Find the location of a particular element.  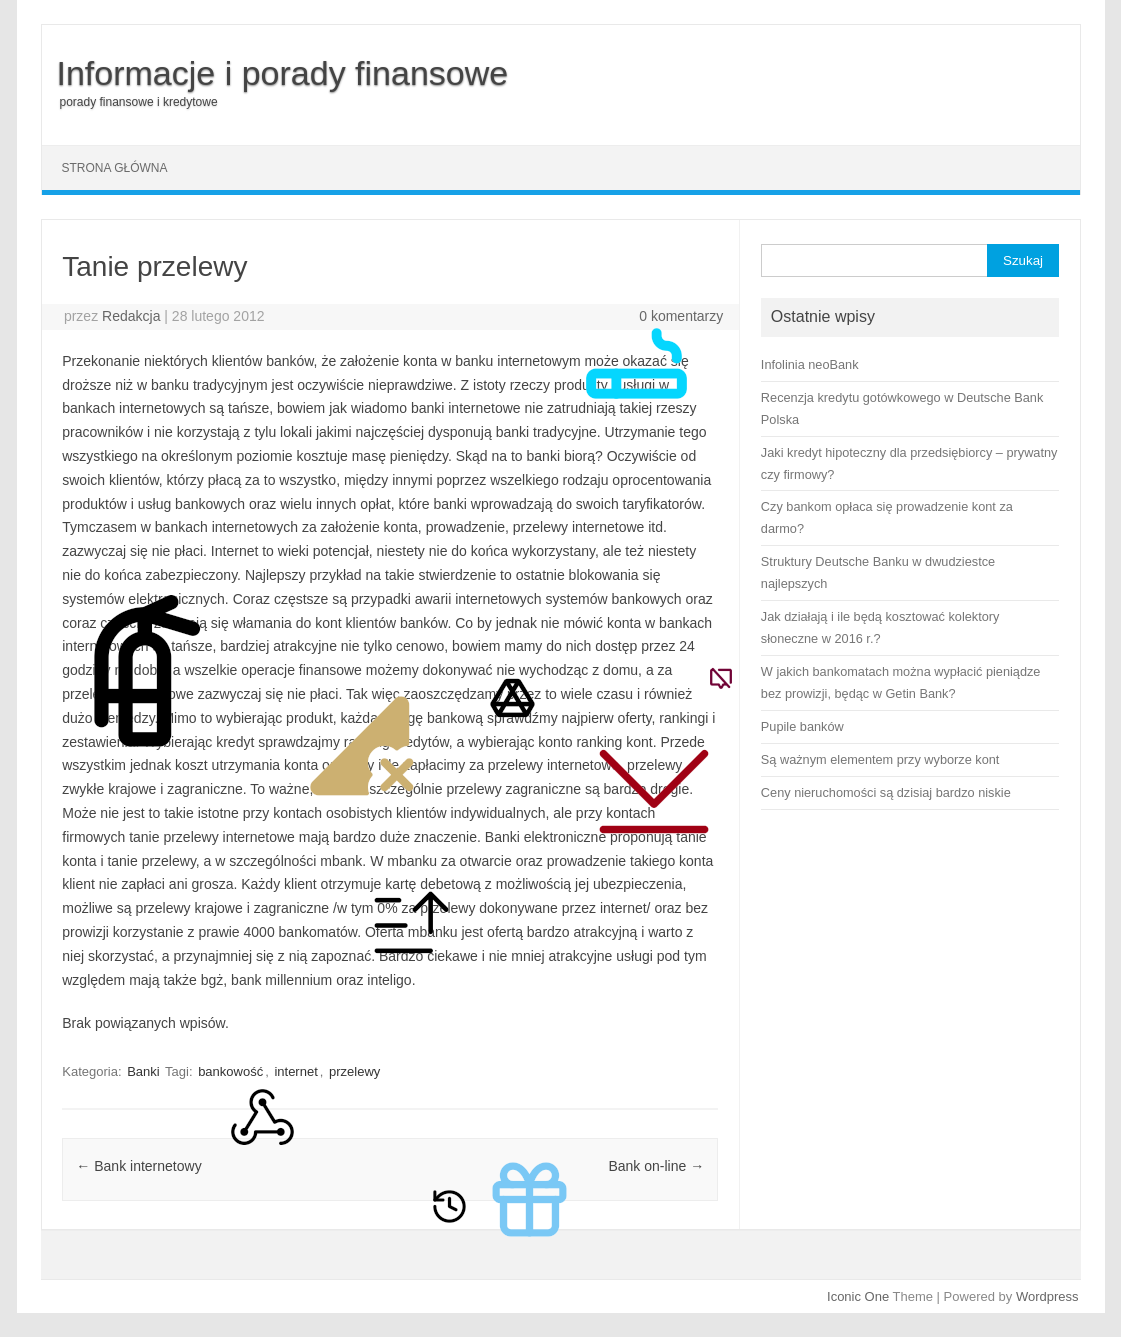

view or redeem a gift is located at coordinates (529, 1199).